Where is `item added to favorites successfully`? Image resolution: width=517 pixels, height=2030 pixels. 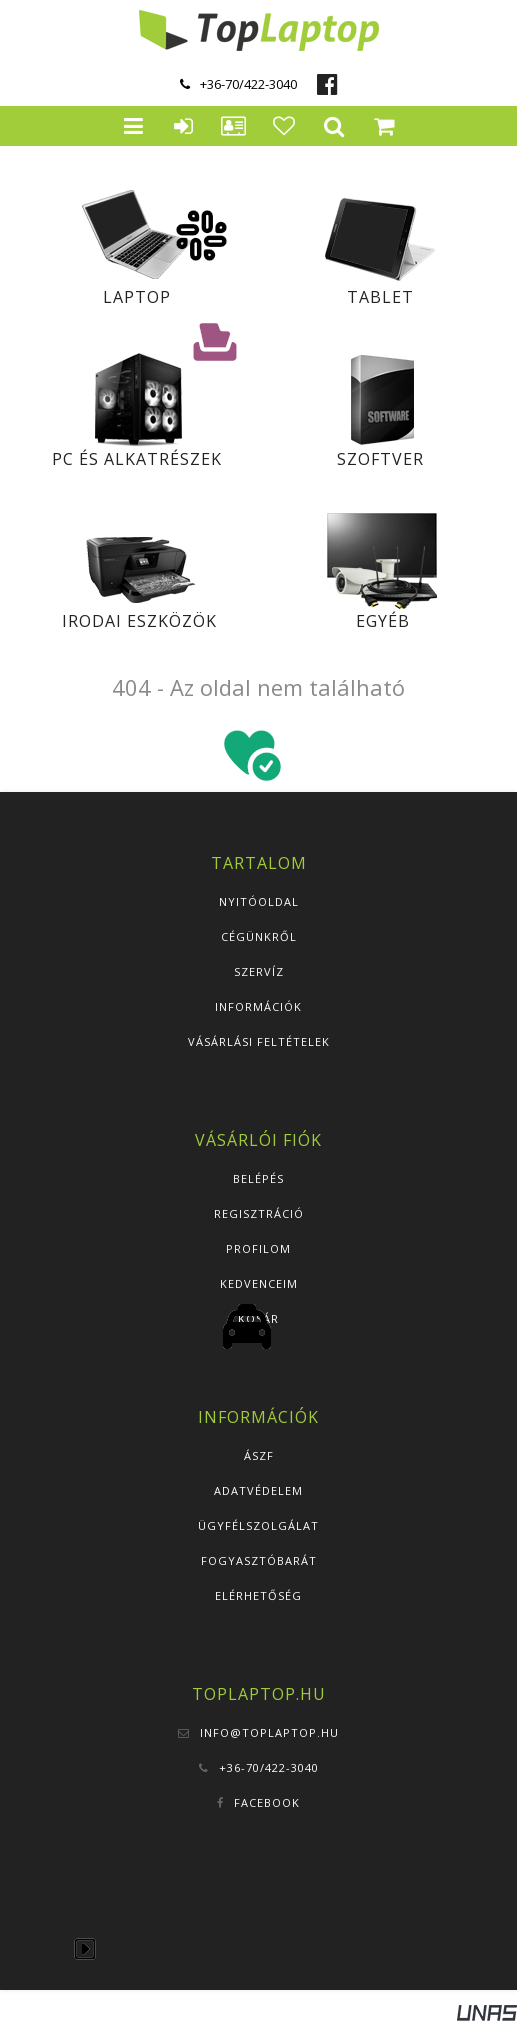 item added to favorites successfully is located at coordinates (252, 752).